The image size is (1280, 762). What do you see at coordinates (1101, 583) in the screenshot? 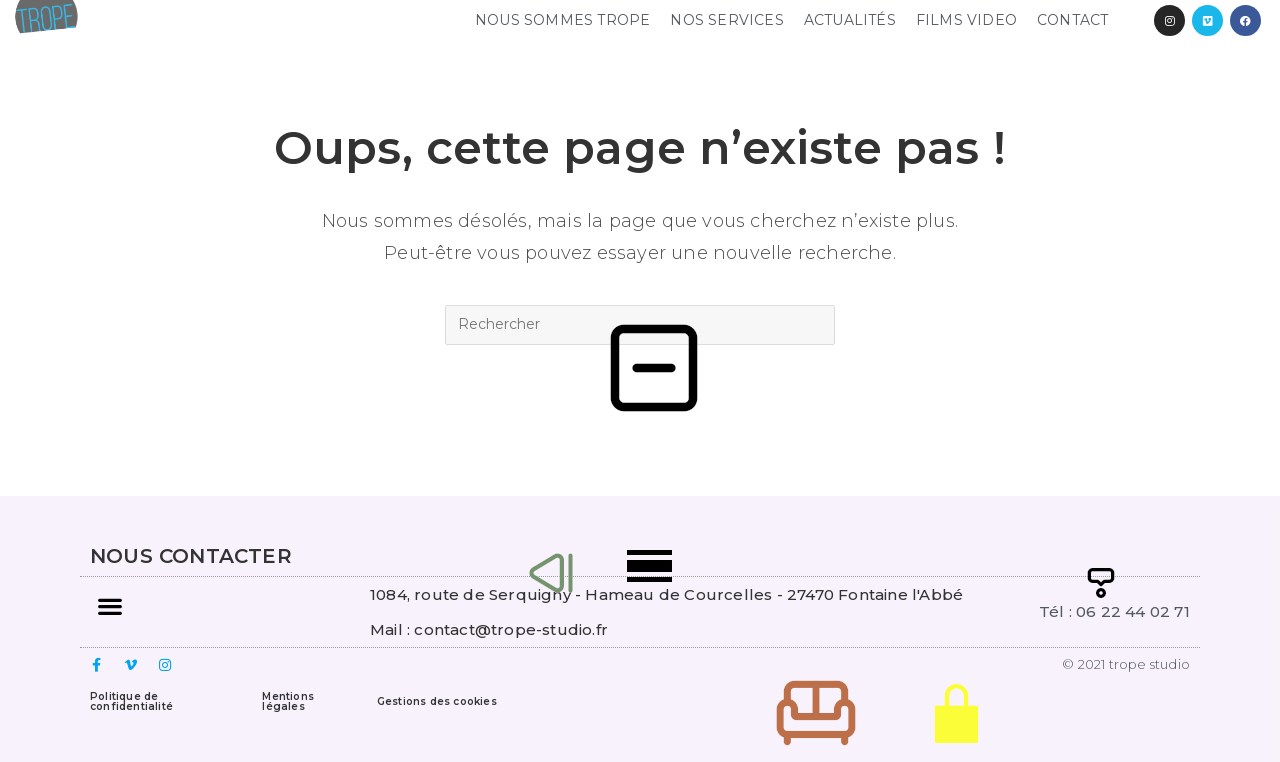
I see `view tooltip or help information` at bounding box center [1101, 583].